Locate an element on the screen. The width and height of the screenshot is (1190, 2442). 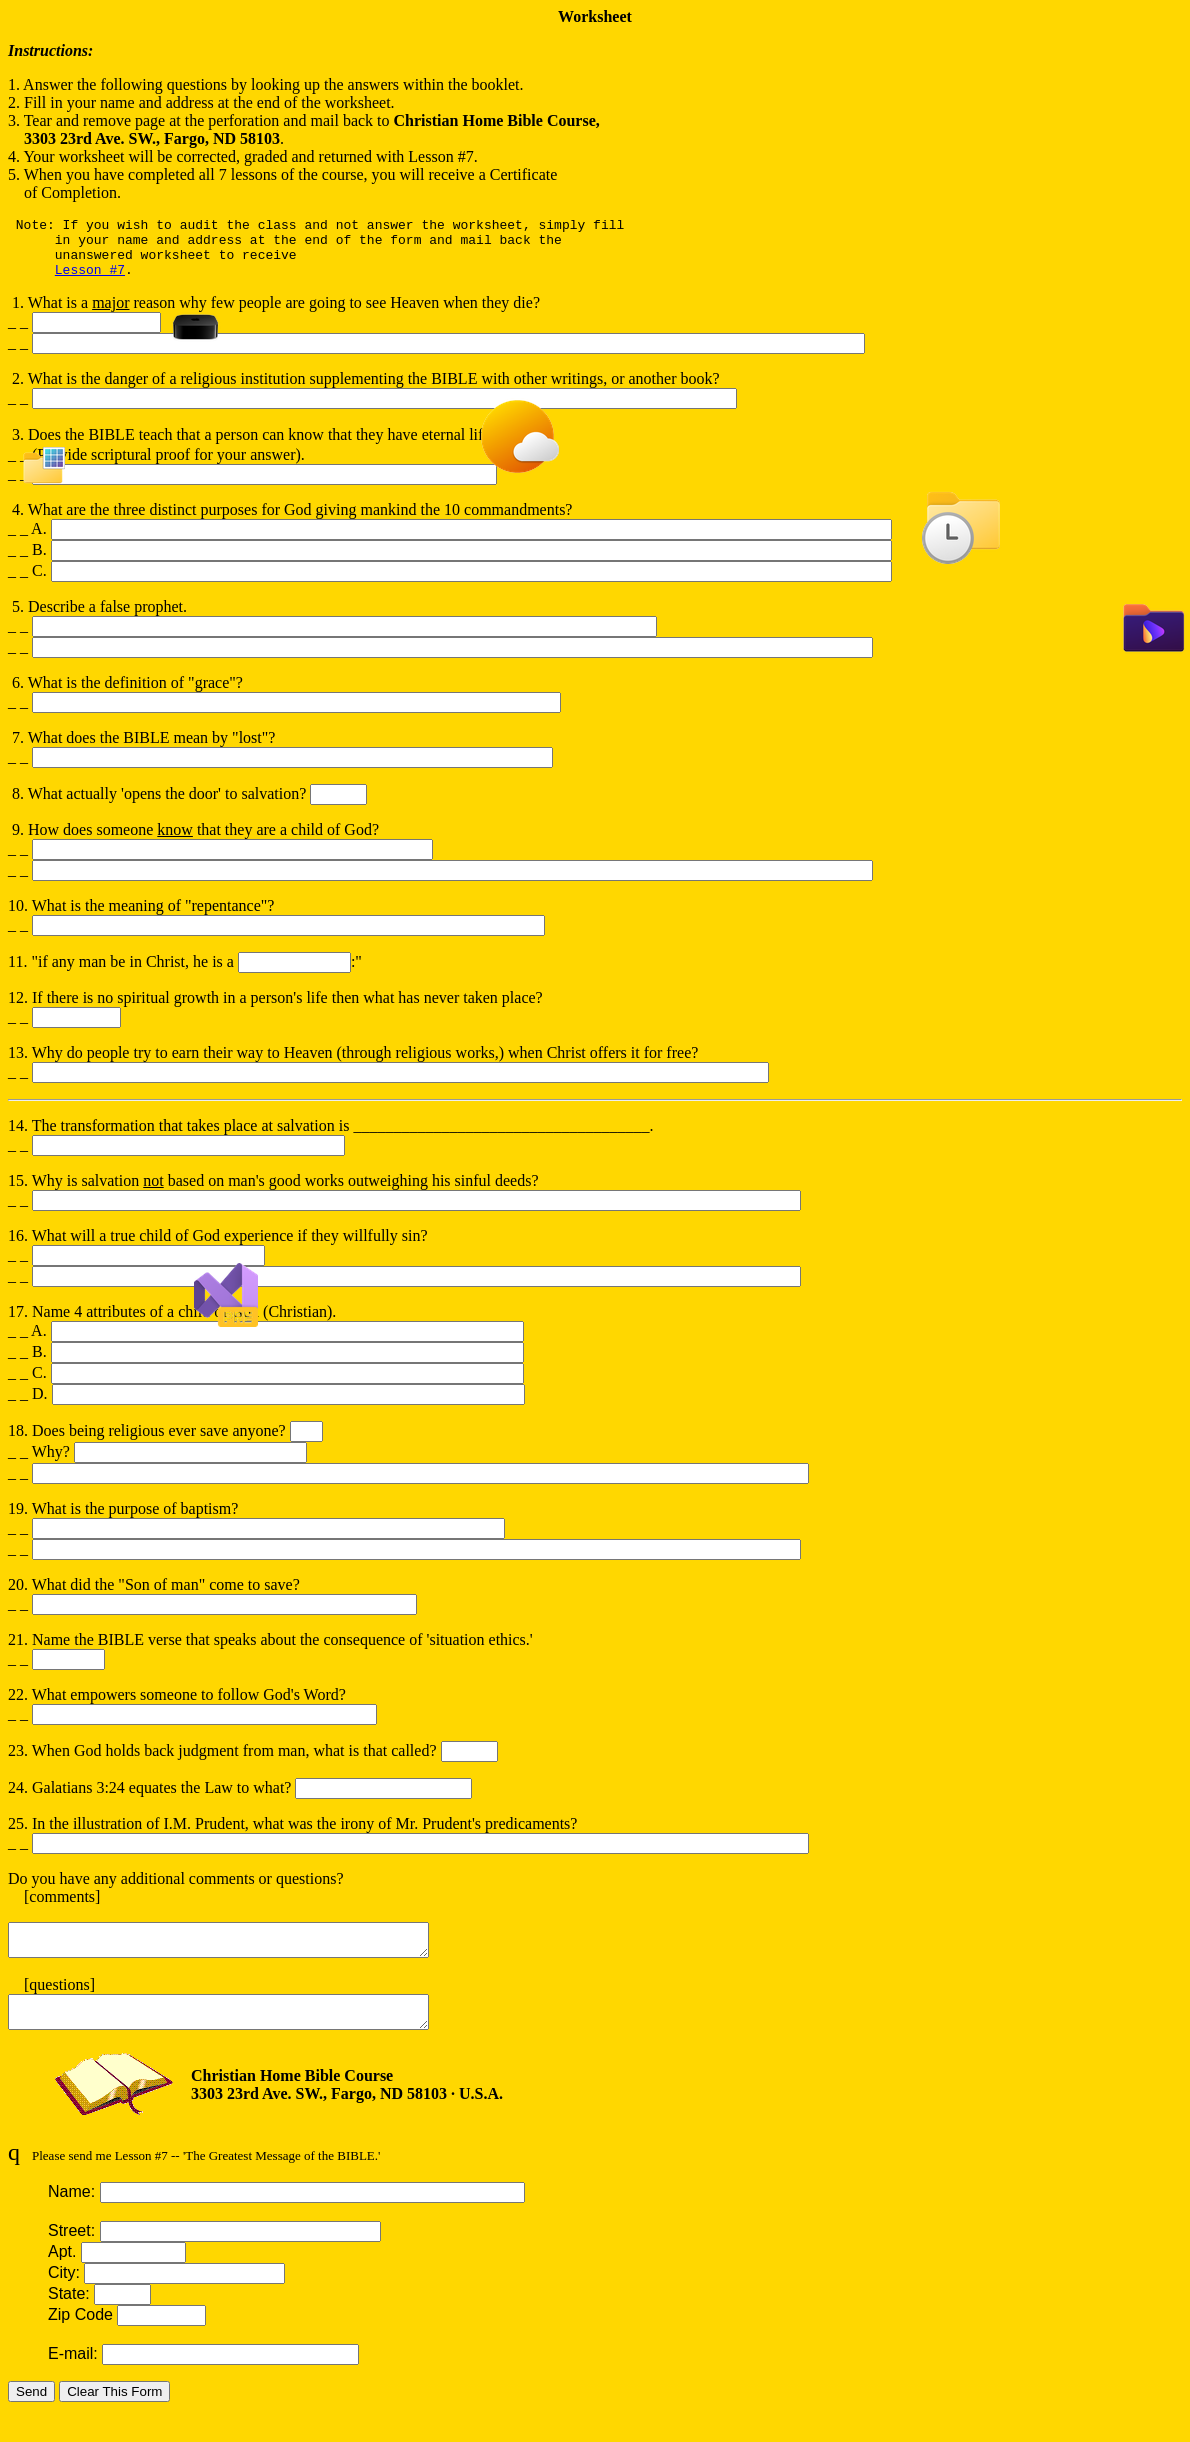
access folder settings and preferences is located at coordinates (43, 469).